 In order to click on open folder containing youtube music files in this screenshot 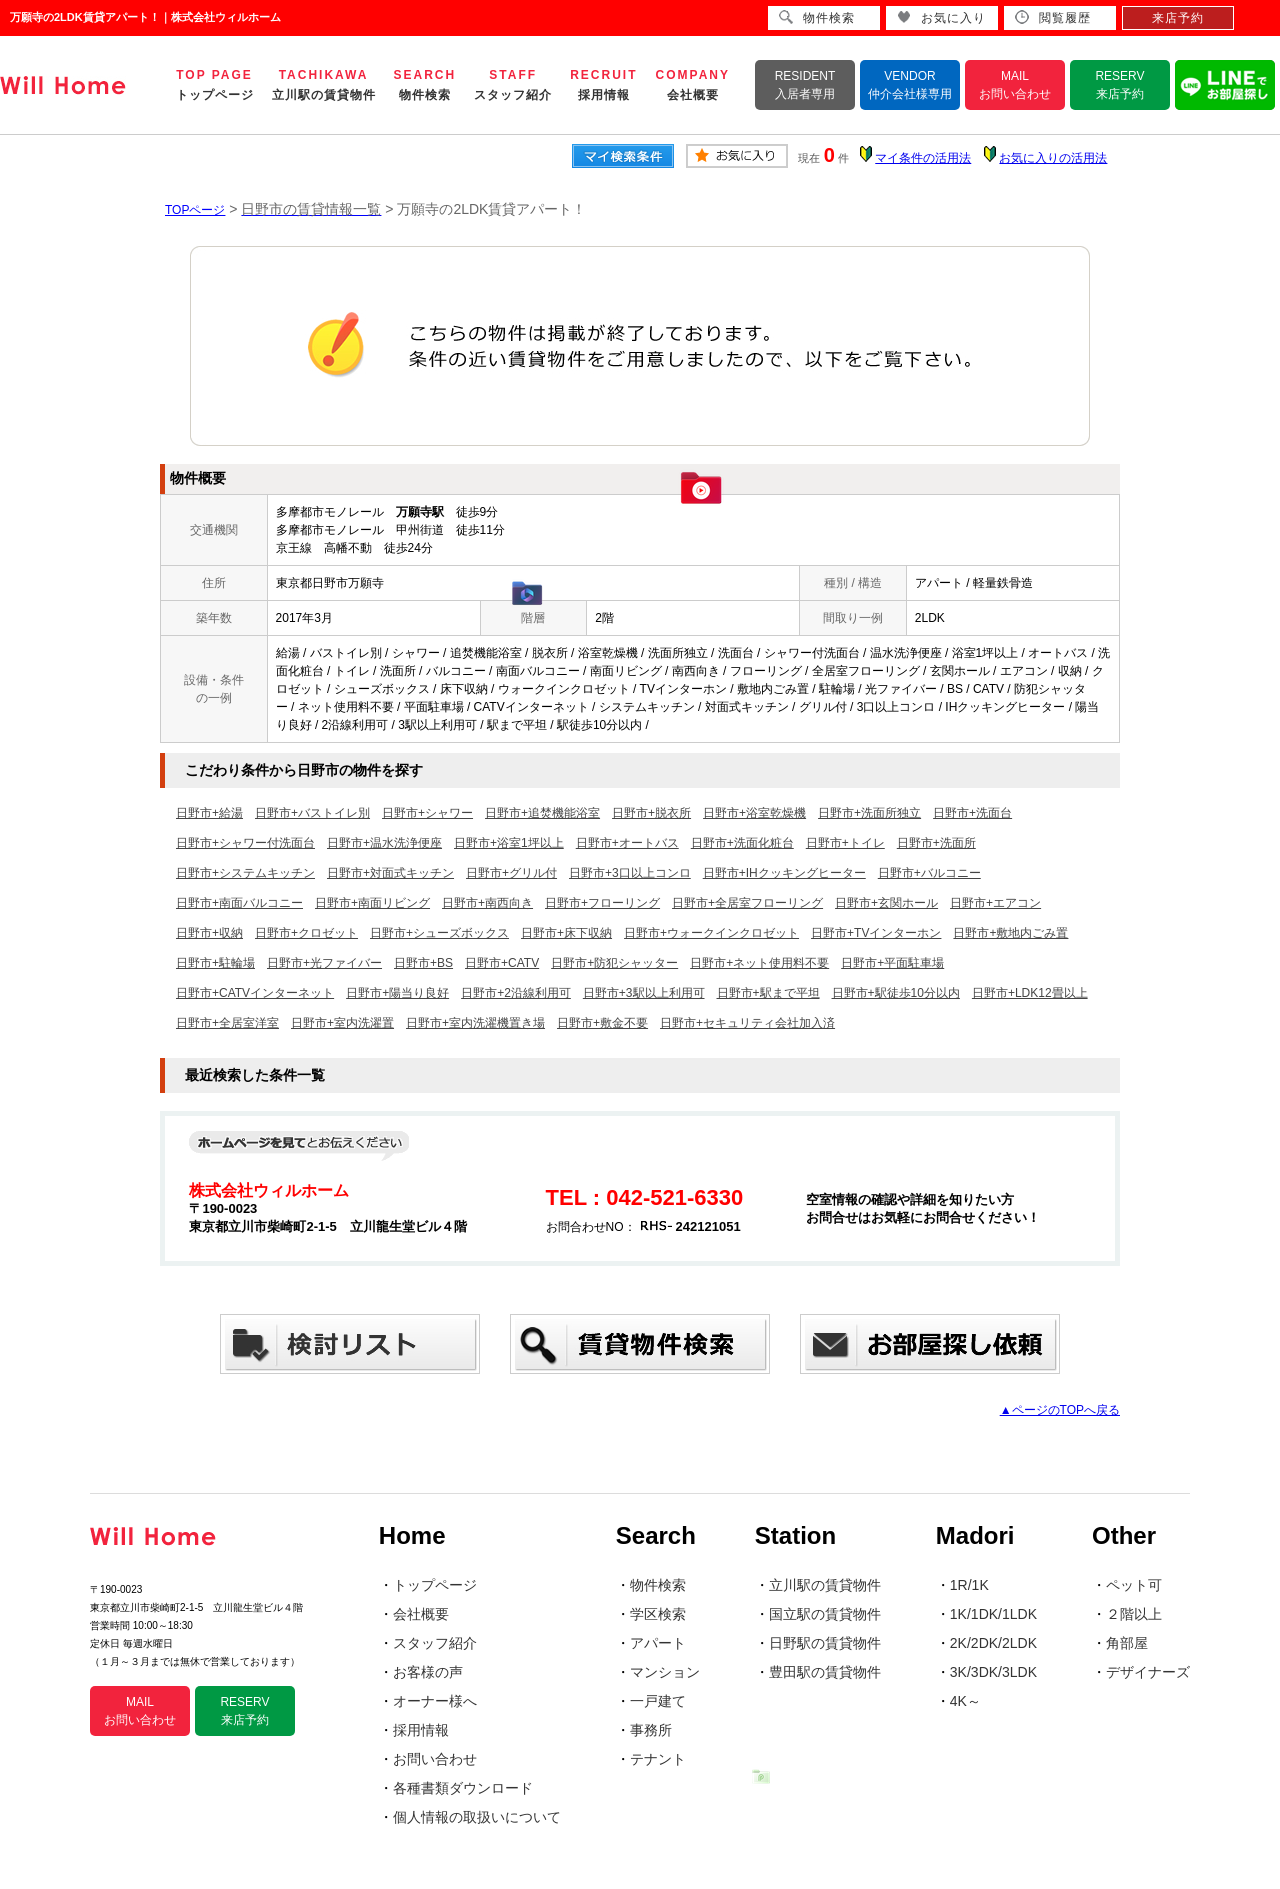, I will do `click(701, 489)`.